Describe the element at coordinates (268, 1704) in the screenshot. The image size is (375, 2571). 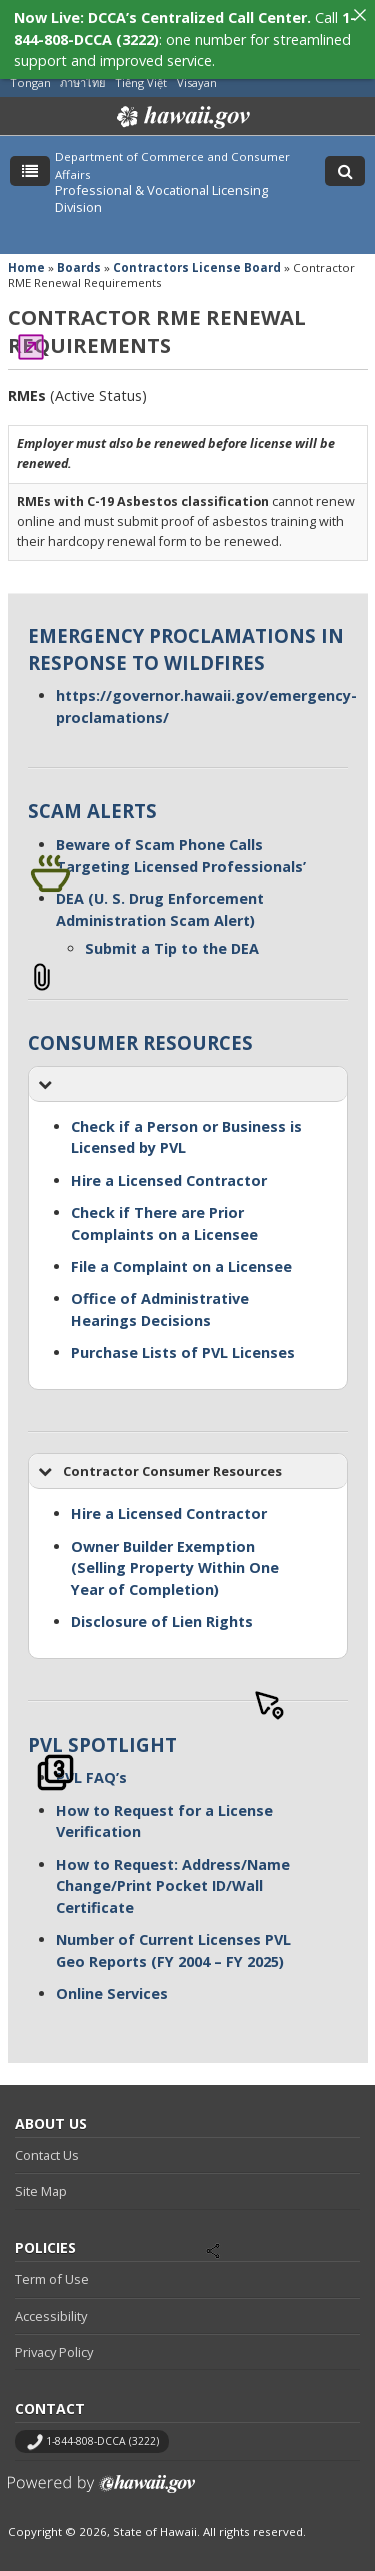
I see `pin cursor location on map` at that location.